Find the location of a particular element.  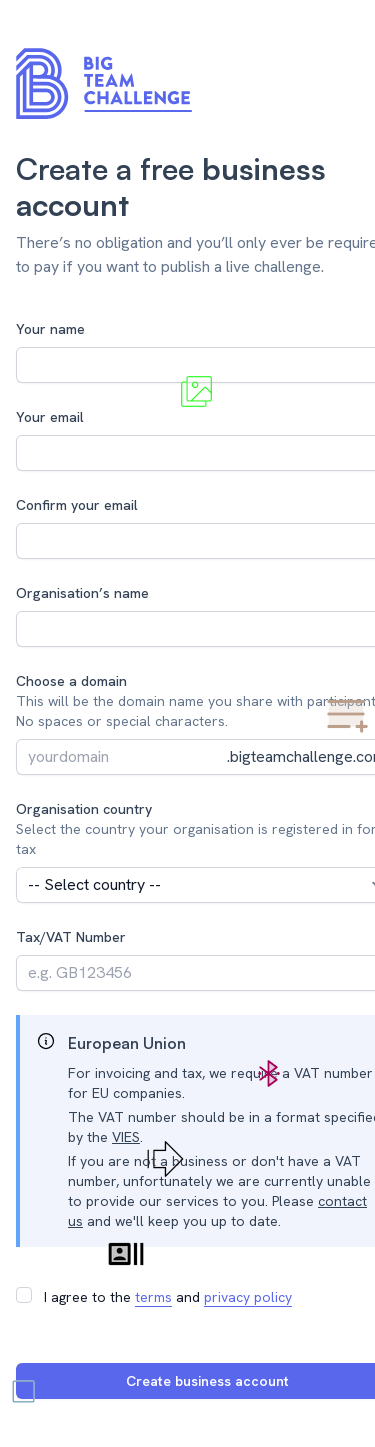

bluetooth device connected is located at coordinates (268, 1073).